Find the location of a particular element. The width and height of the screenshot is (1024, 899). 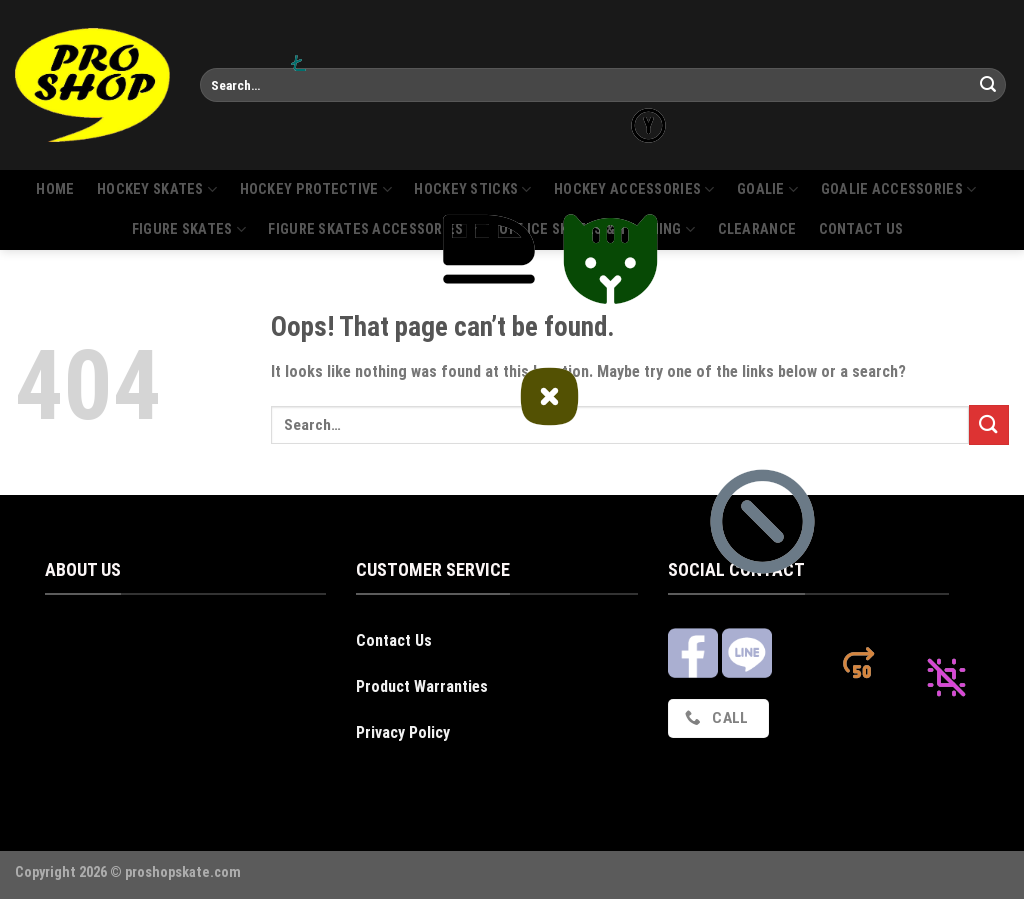

view litecoin balance or wallet is located at coordinates (299, 63).